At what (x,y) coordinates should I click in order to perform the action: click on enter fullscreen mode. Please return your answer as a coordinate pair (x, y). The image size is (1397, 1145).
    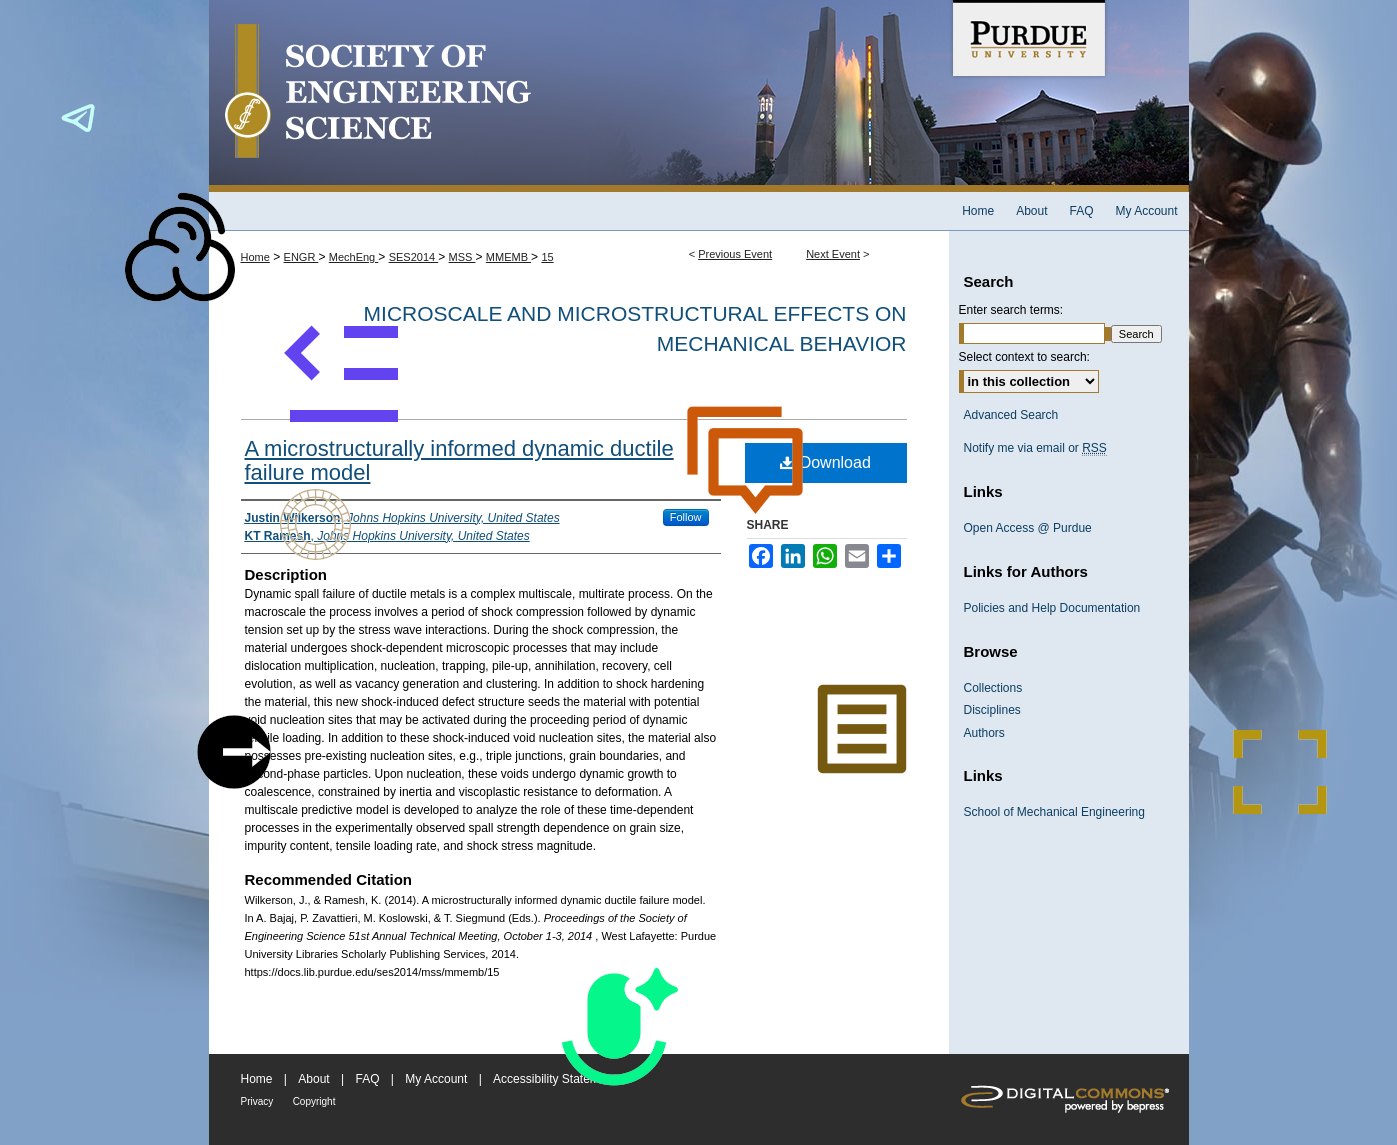
    Looking at the image, I should click on (1280, 772).